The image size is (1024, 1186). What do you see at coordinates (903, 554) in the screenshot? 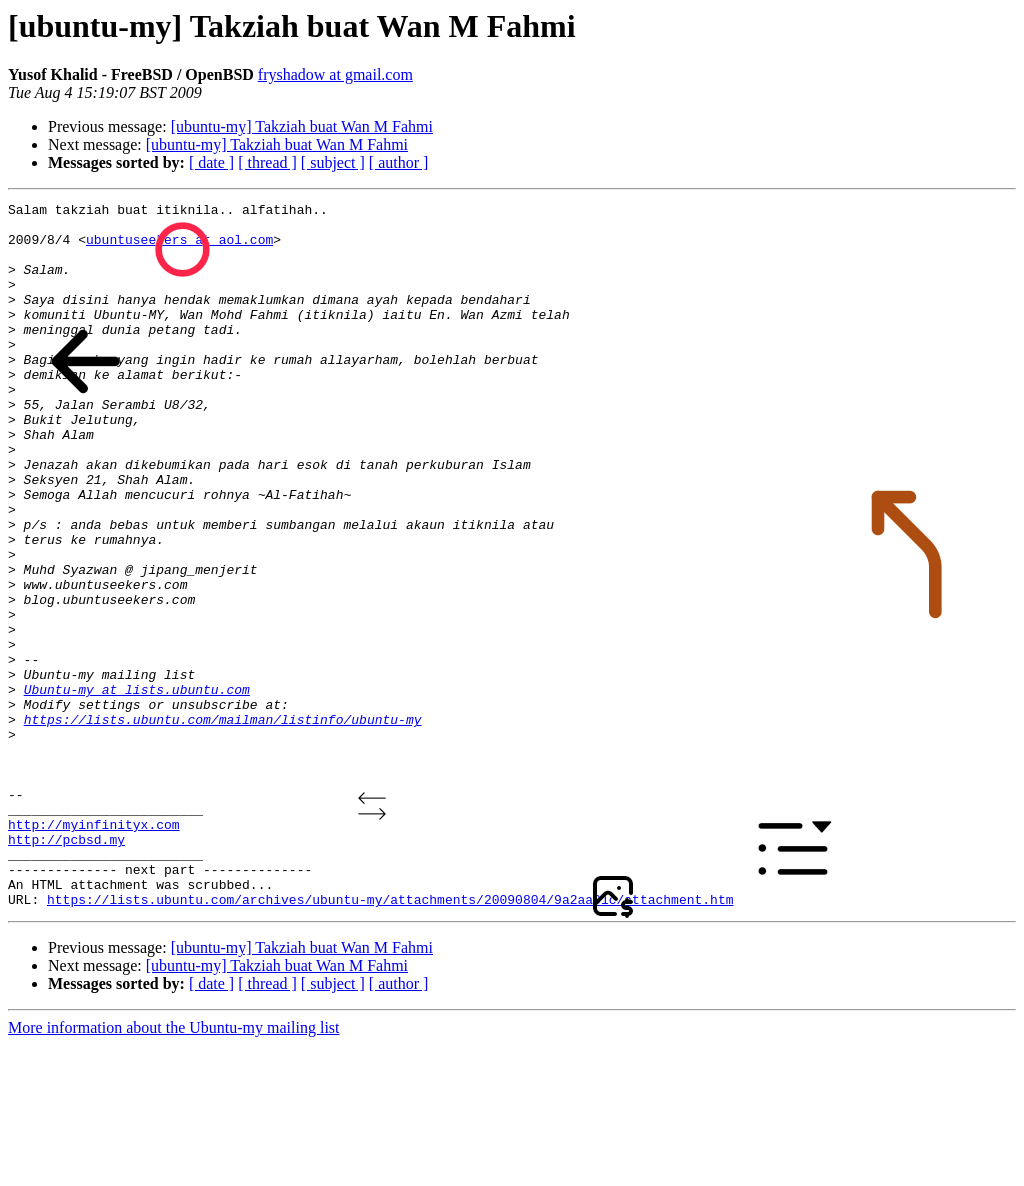
I see `bear left at the next turn` at bounding box center [903, 554].